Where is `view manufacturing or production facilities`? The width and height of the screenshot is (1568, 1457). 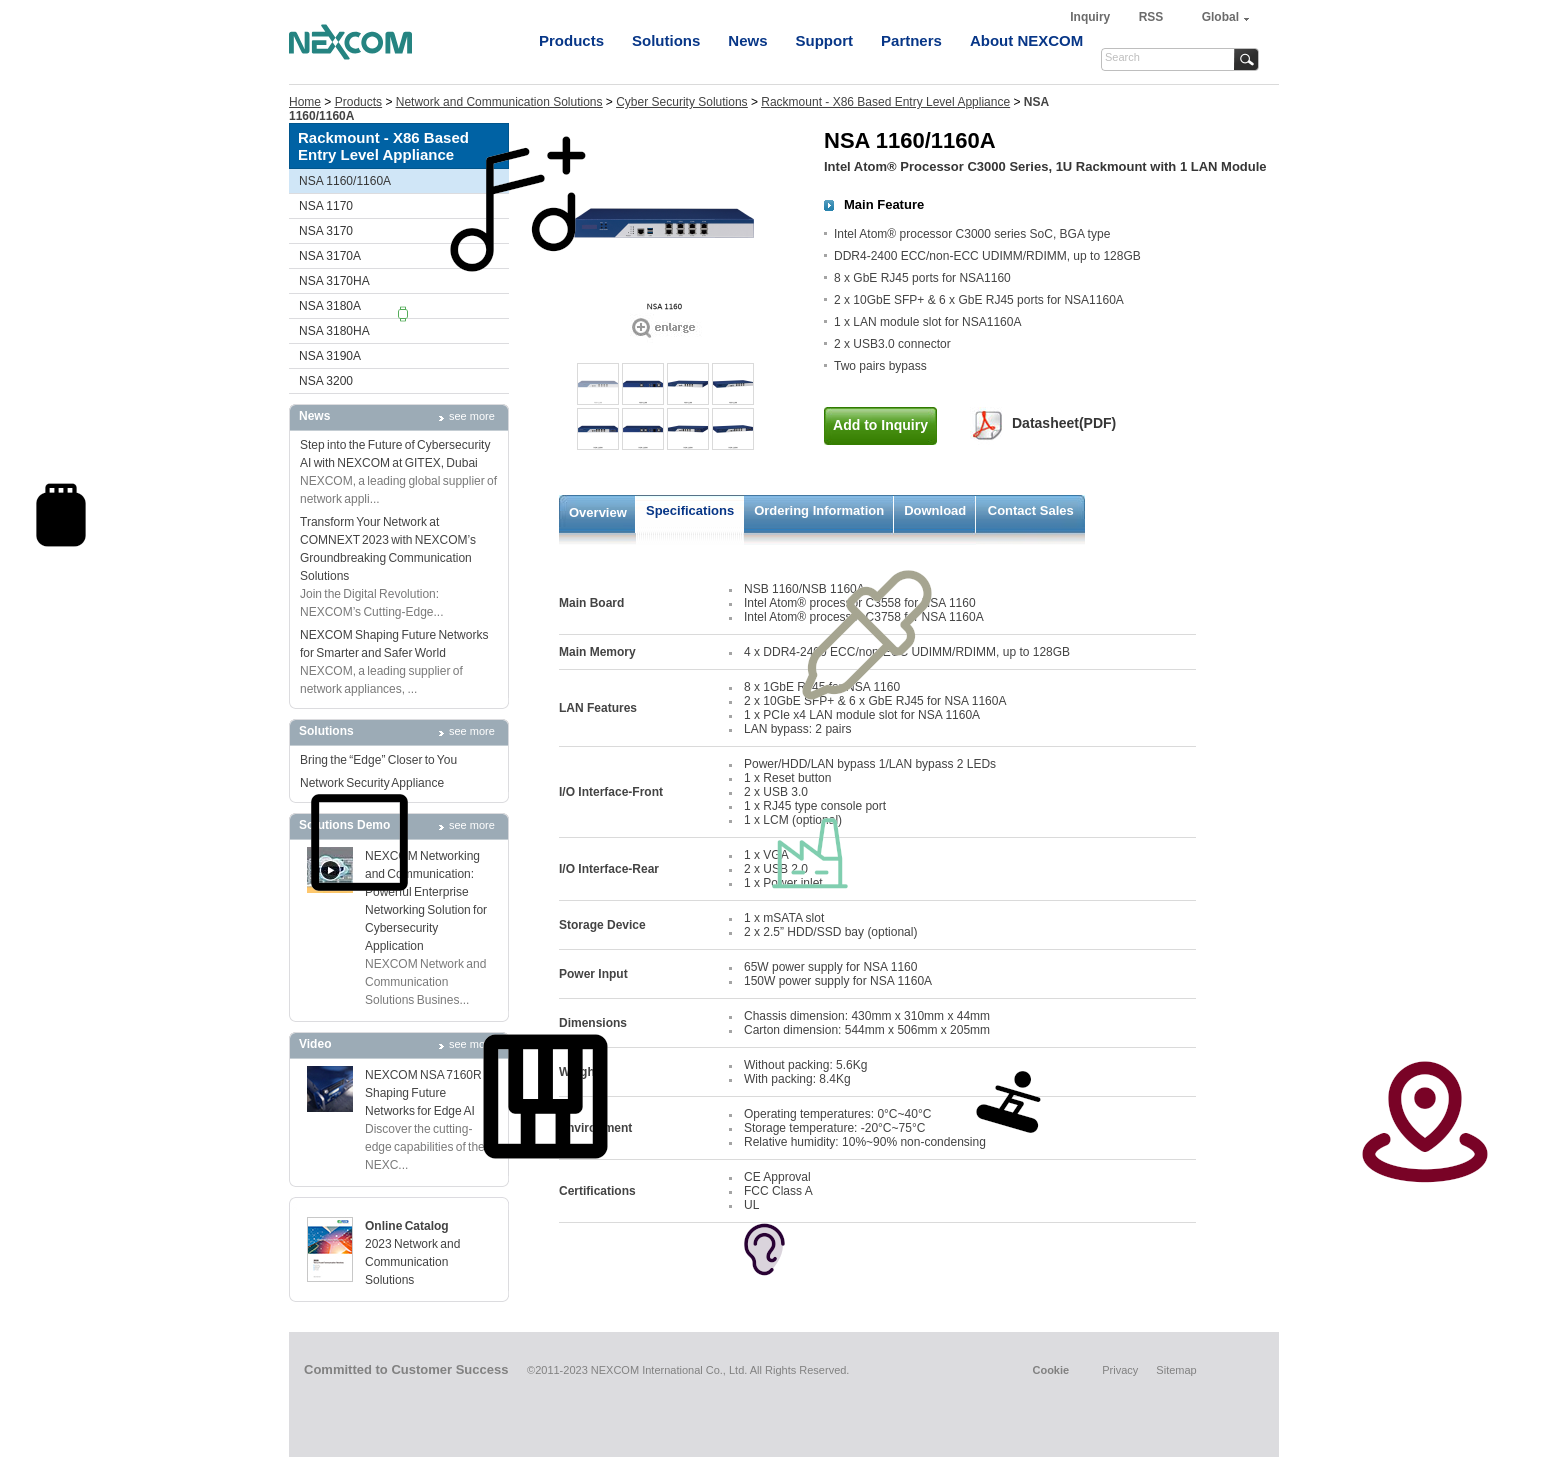
view manufacturing or production facilities is located at coordinates (810, 856).